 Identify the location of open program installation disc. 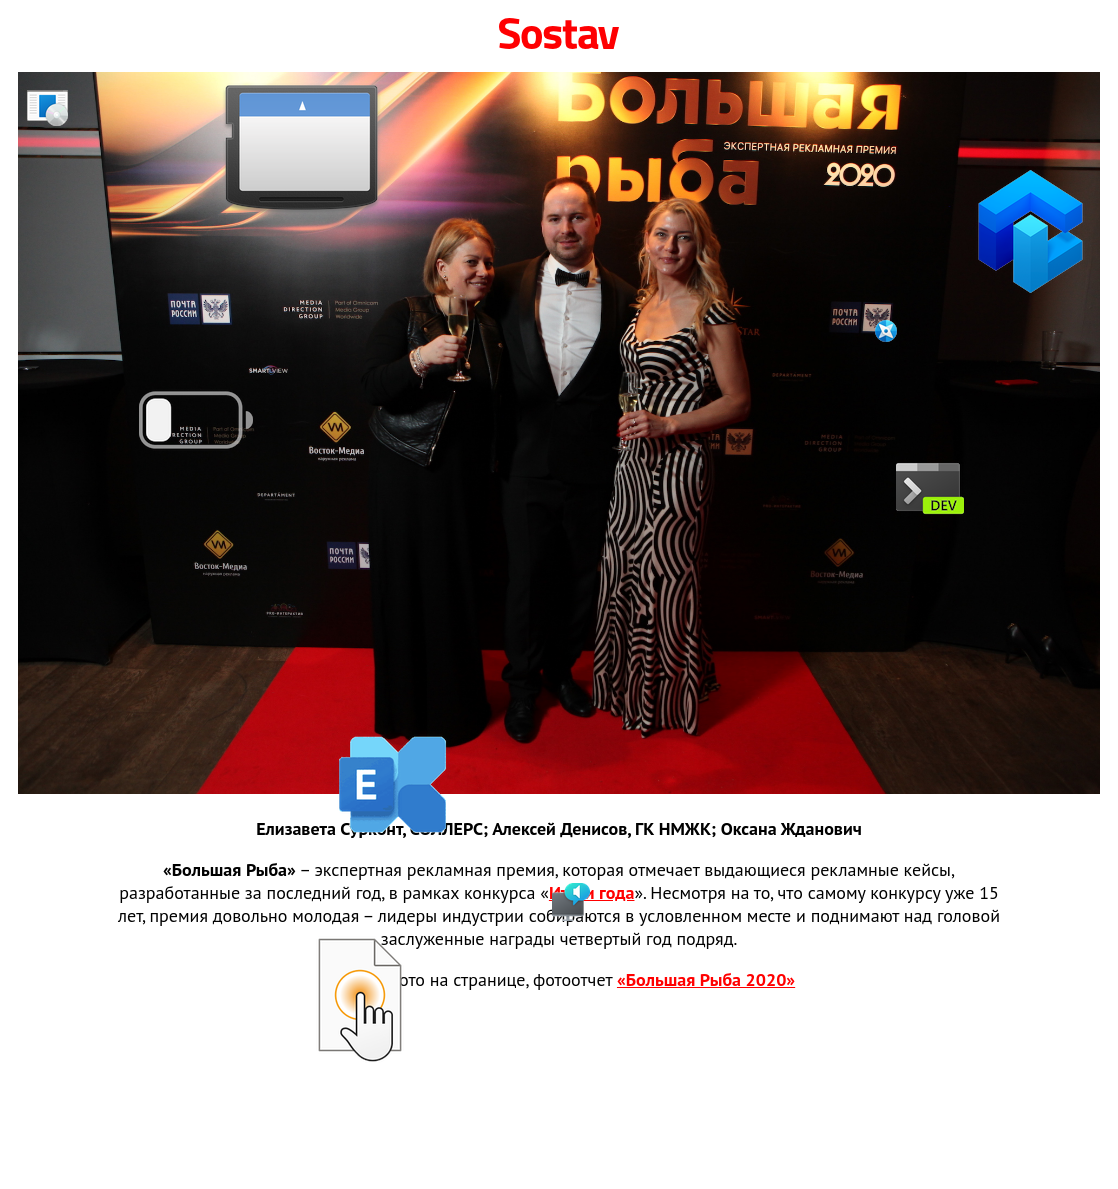
(47, 105).